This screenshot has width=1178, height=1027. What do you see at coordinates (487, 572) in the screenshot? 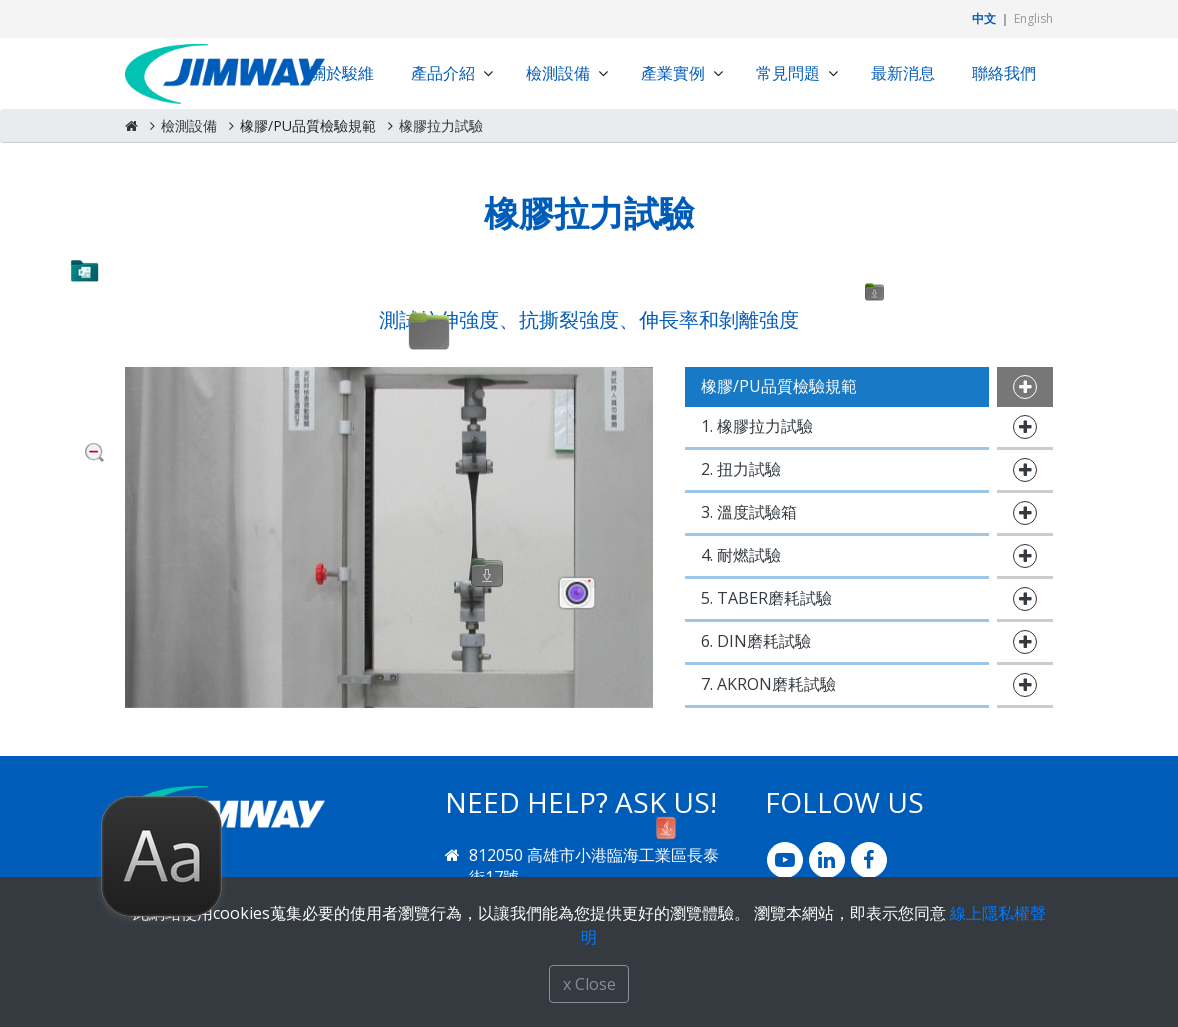
I see `open your downloads folder` at bounding box center [487, 572].